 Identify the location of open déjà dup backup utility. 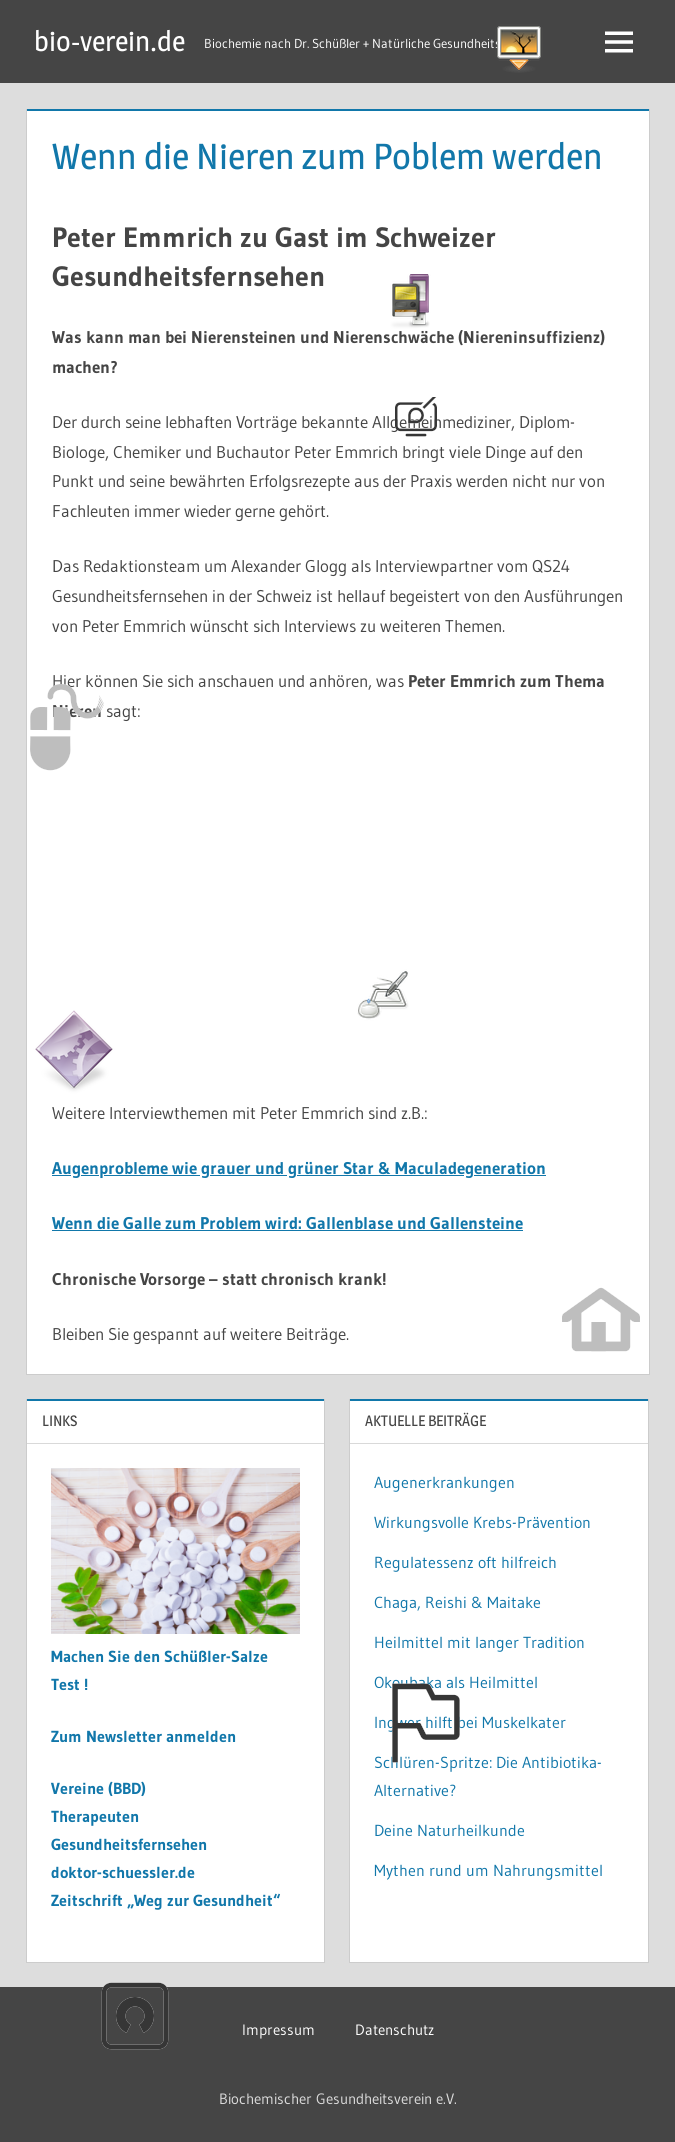
(135, 2016).